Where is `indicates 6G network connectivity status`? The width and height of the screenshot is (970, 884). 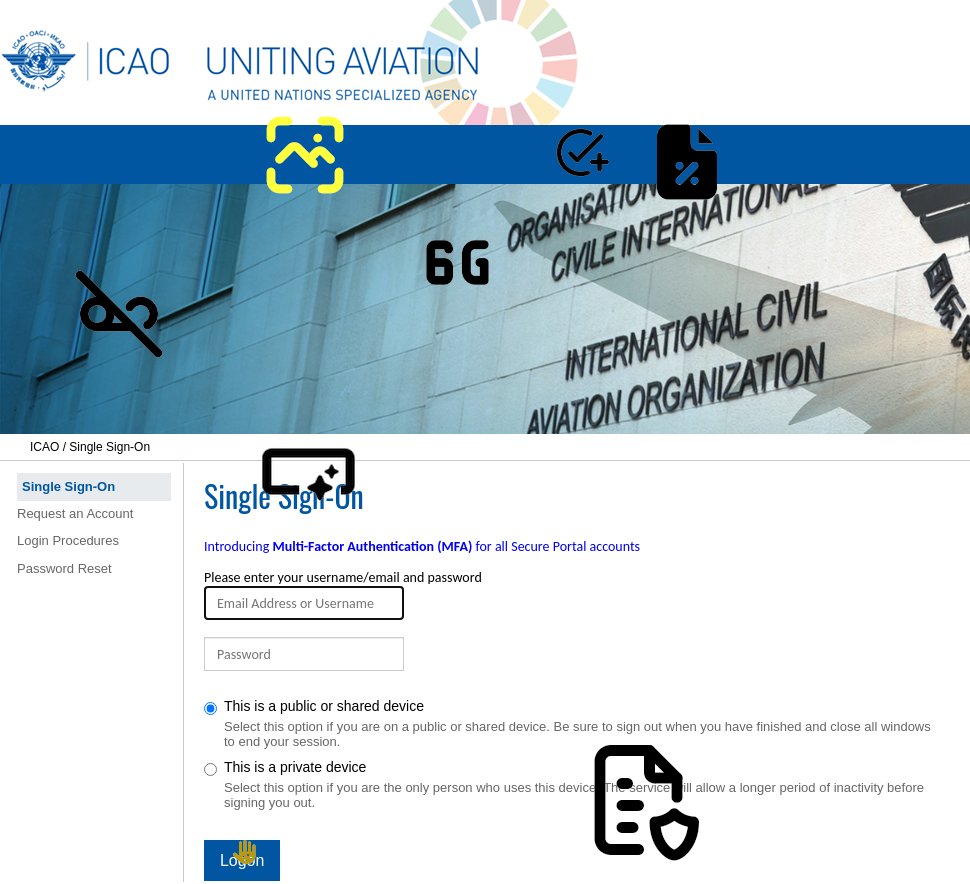 indicates 6G network connectivity status is located at coordinates (457, 262).